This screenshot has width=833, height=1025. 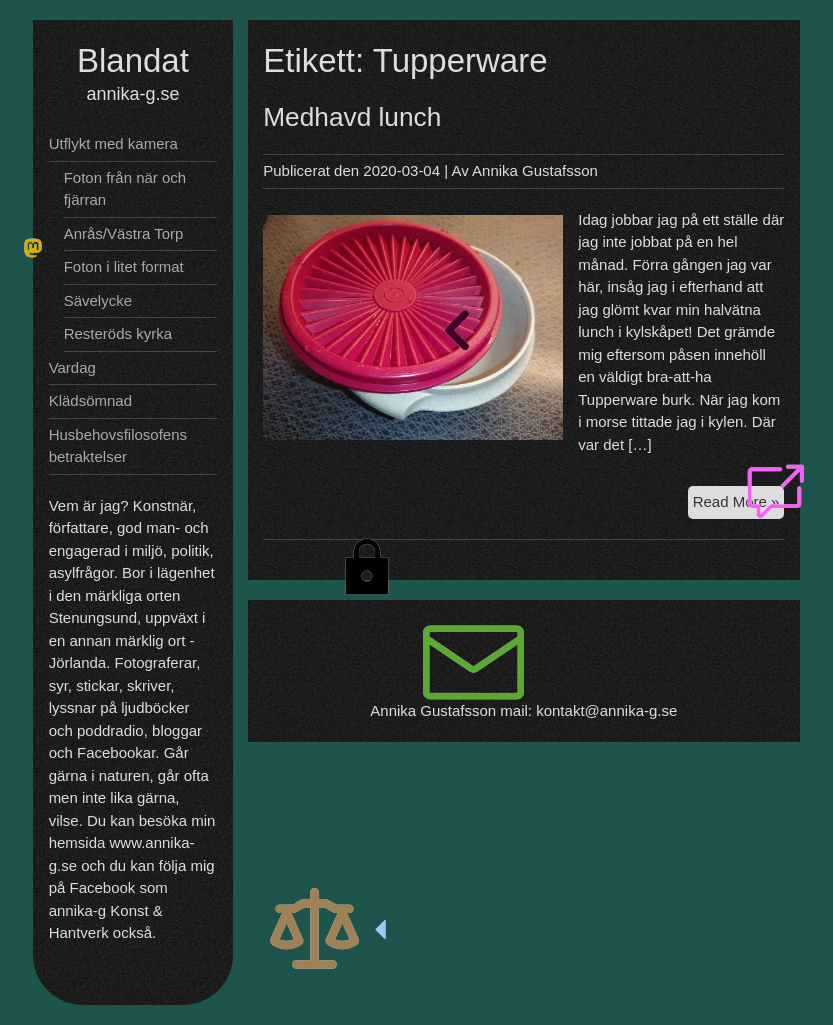 What do you see at coordinates (314, 932) in the screenshot?
I see `view license or legal information` at bounding box center [314, 932].